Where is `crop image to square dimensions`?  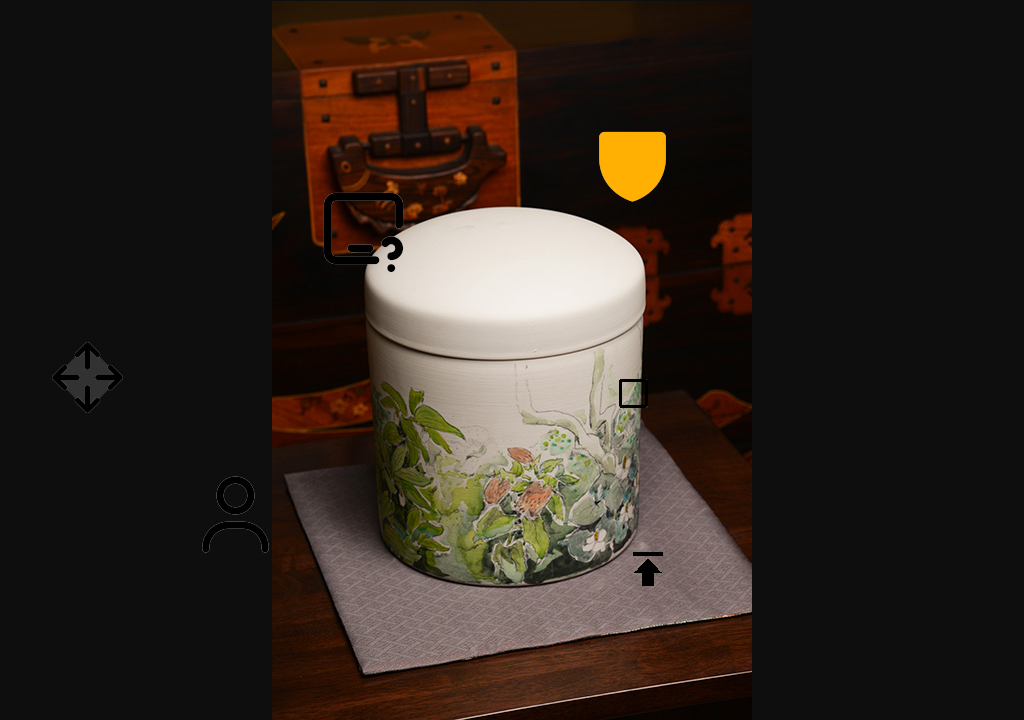 crop image to square dimensions is located at coordinates (633, 393).